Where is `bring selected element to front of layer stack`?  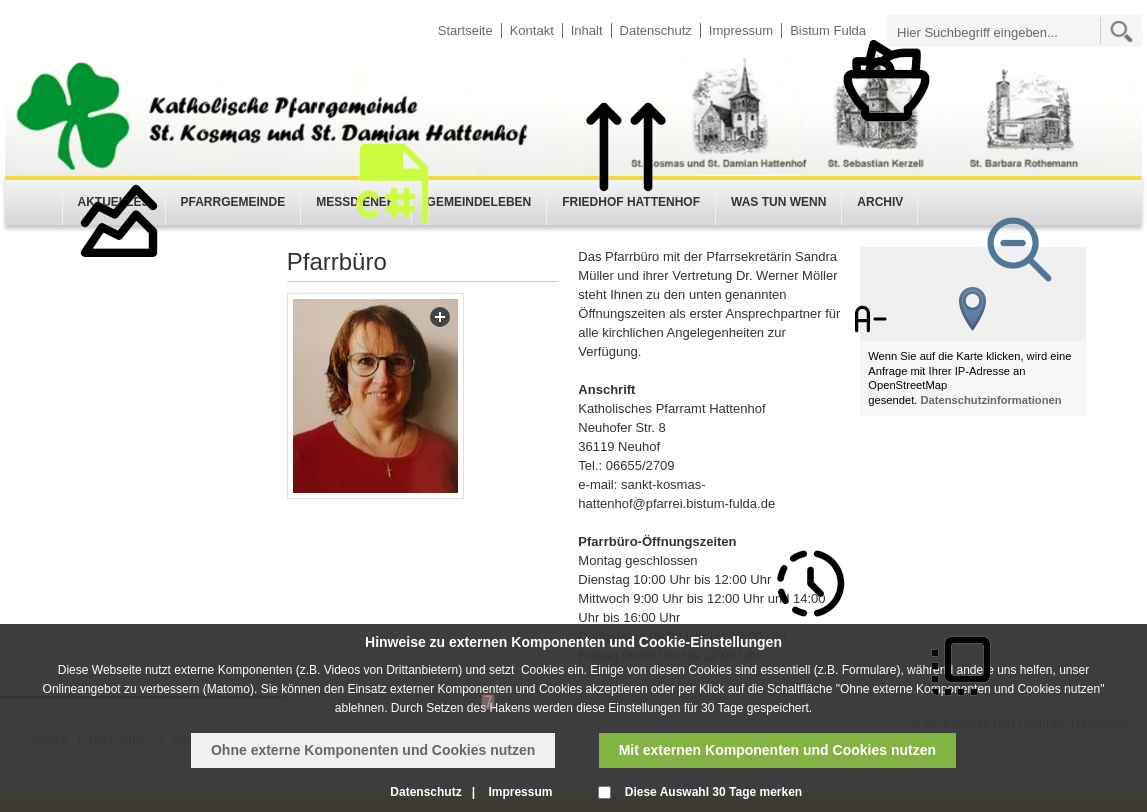 bring selected element to front of layer stack is located at coordinates (961, 666).